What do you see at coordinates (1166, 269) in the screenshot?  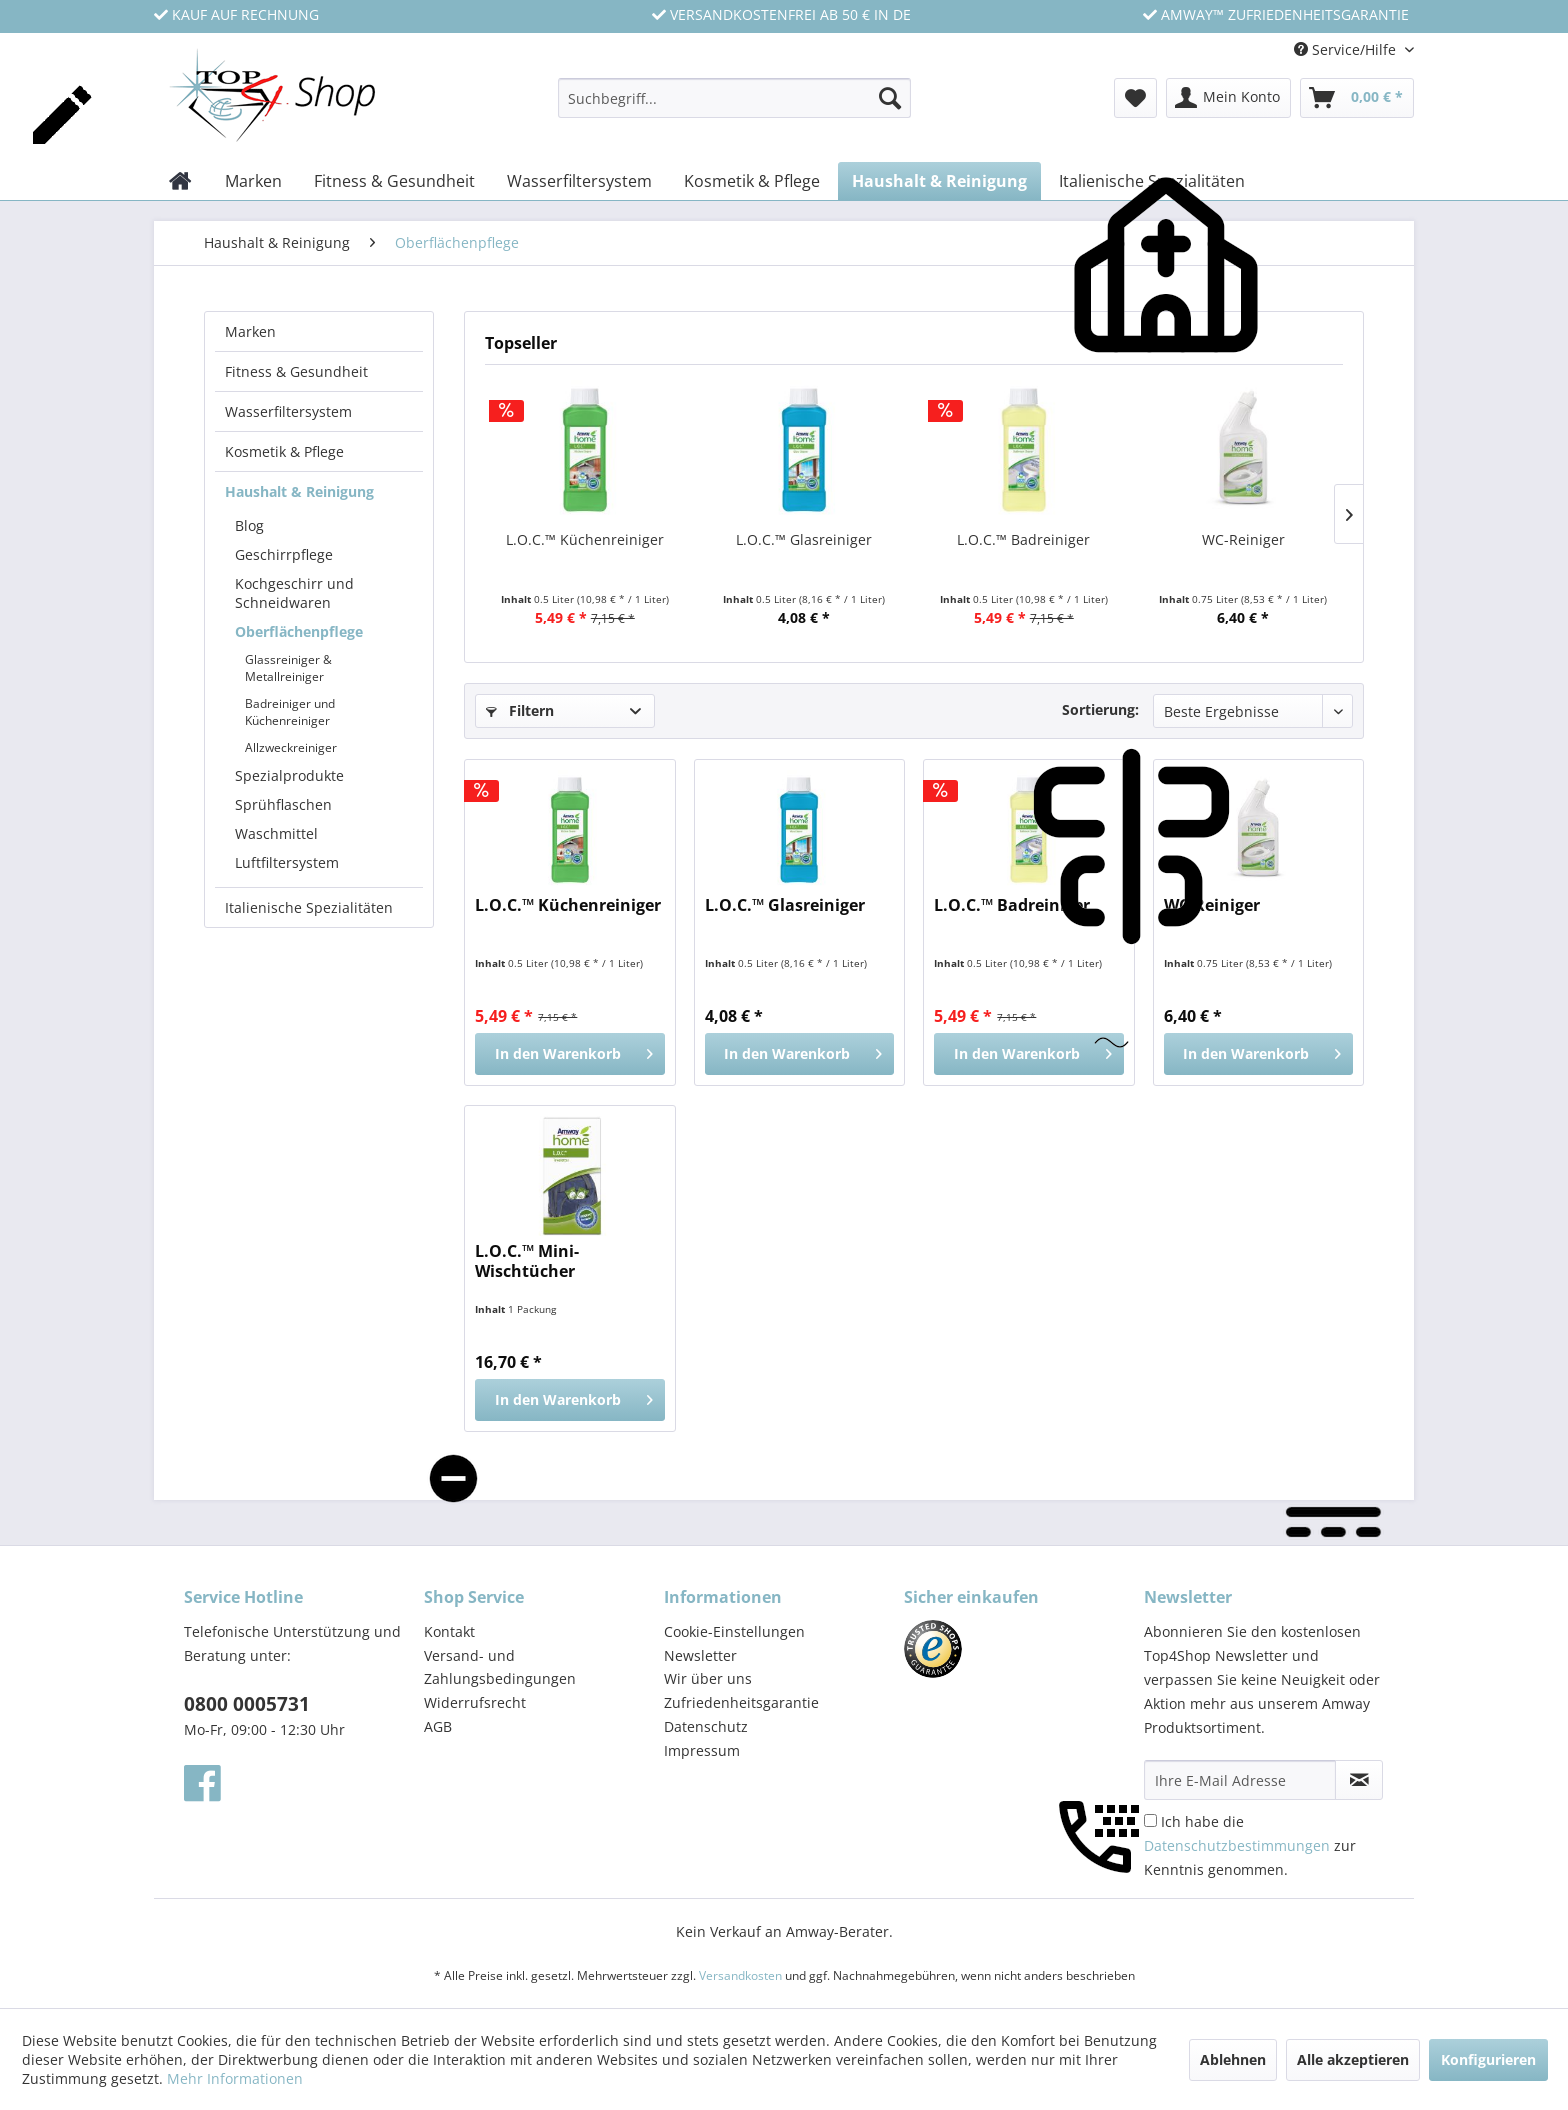 I see `view nearby churches or places of worship` at bounding box center [1166, 269].